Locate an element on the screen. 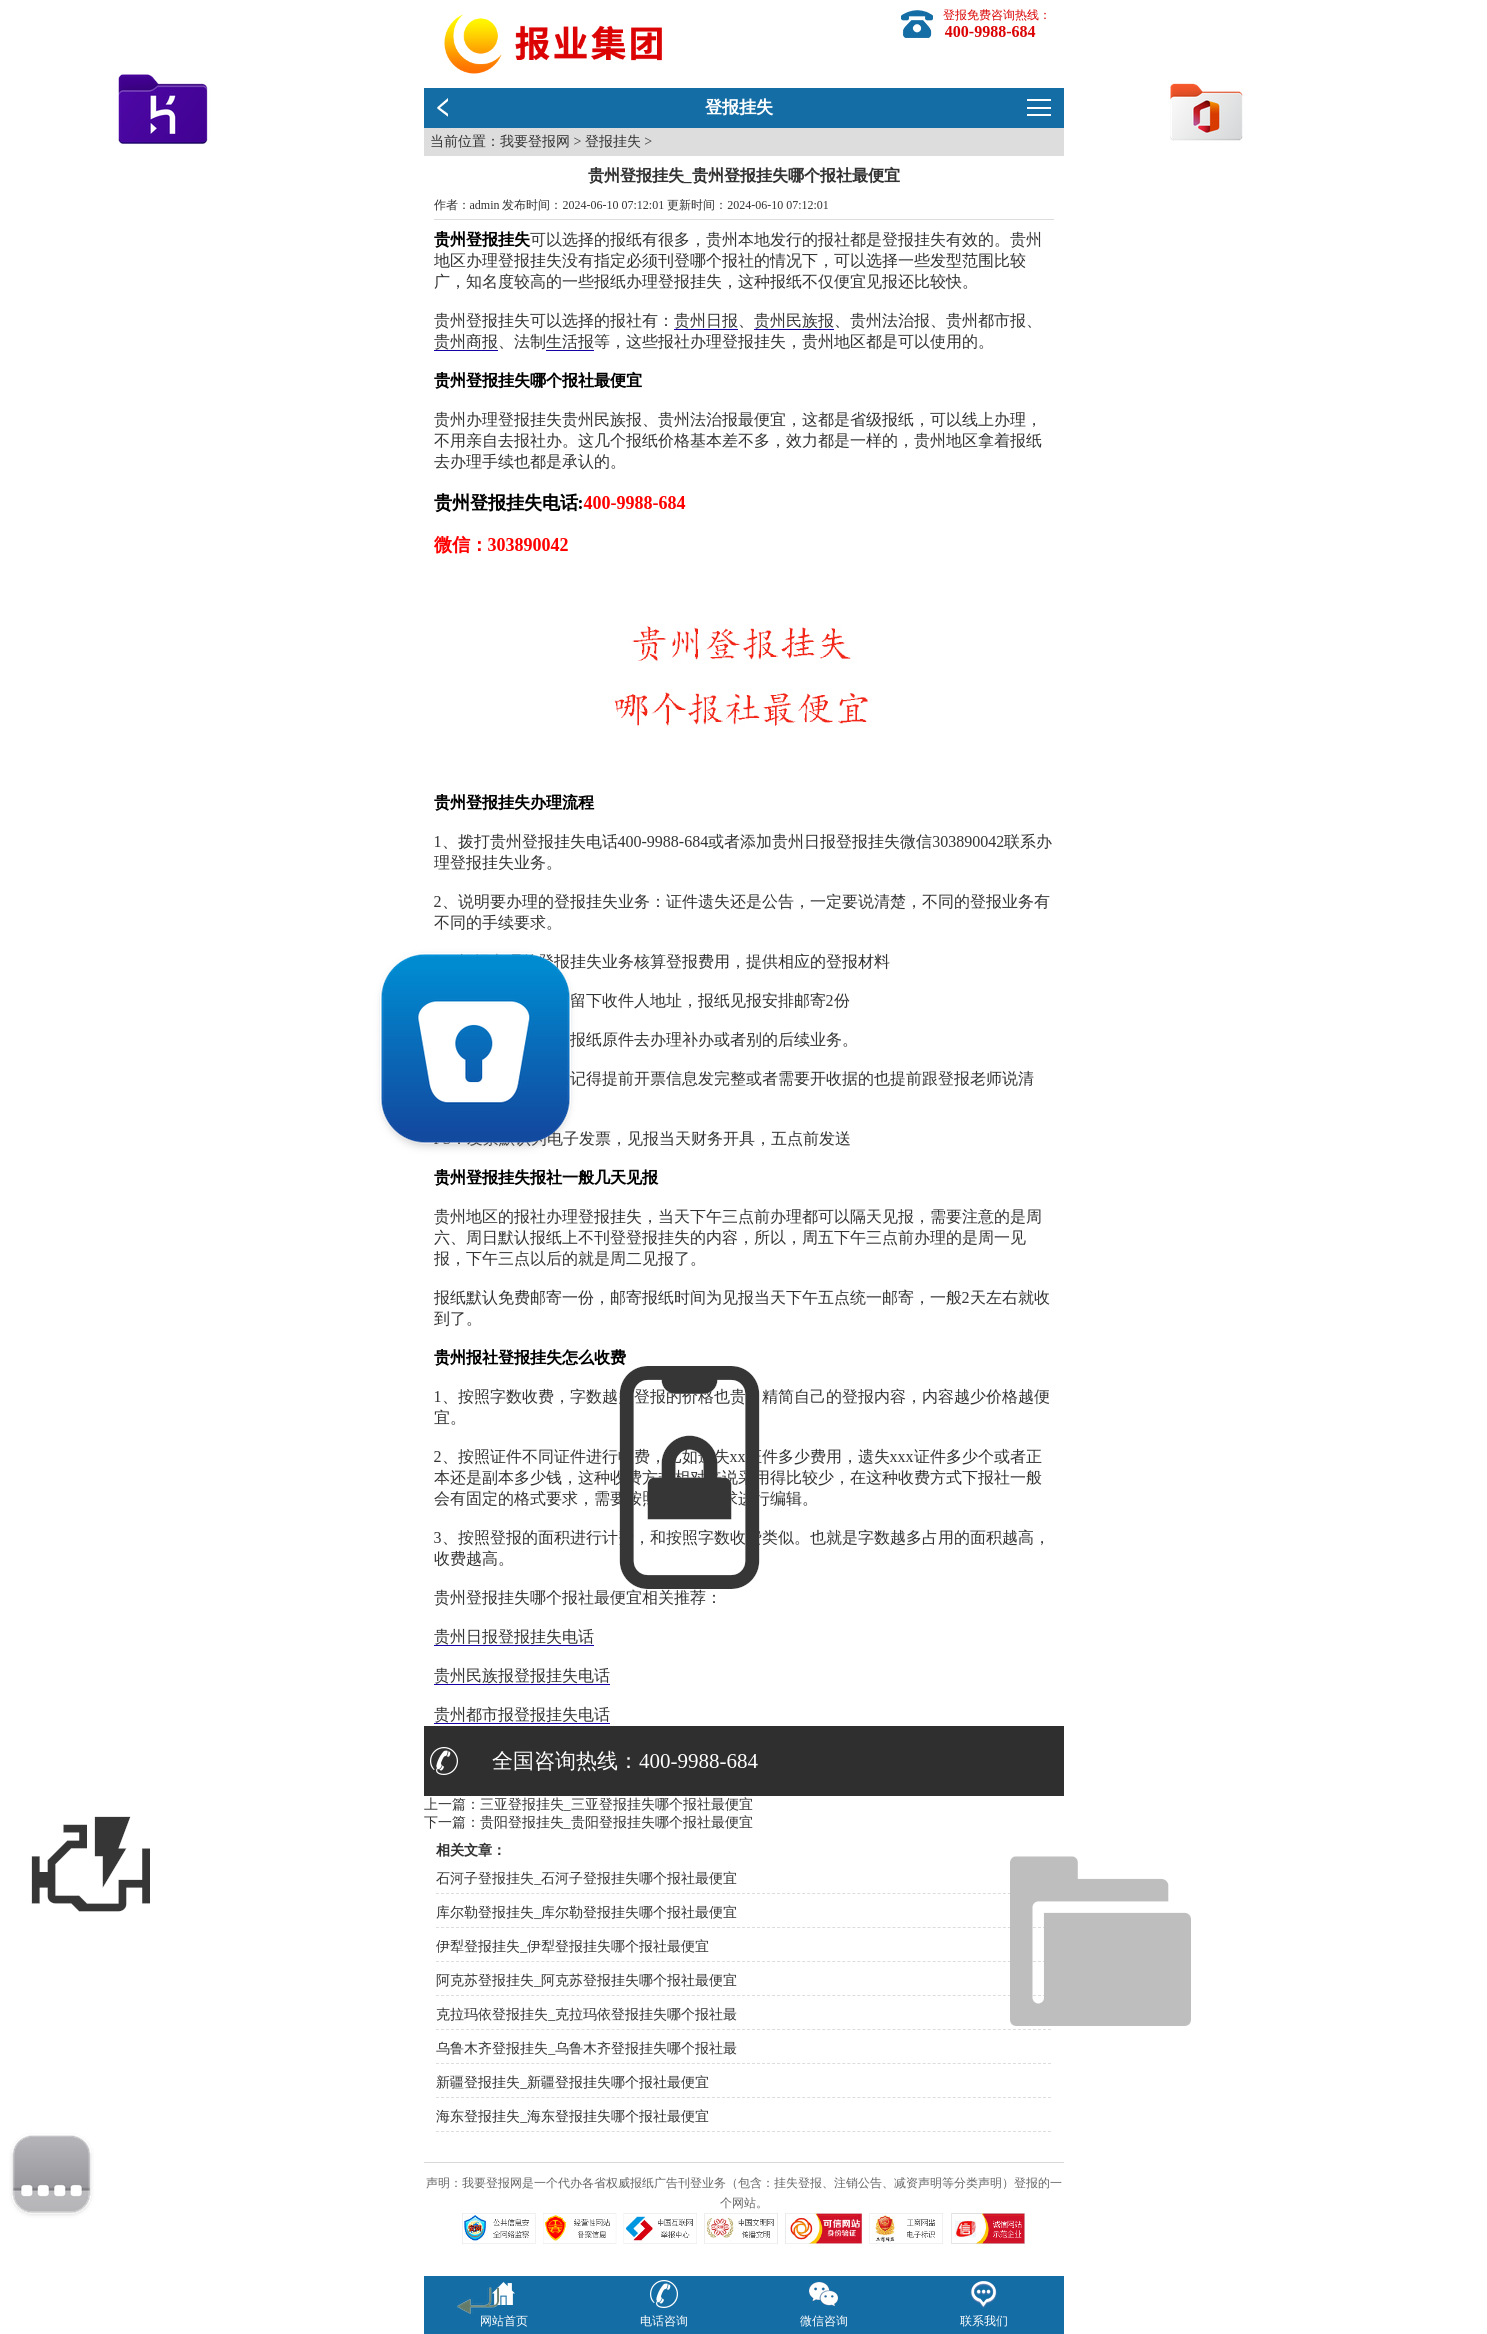 This screenshot has height=2334, width=1487. access desktop folder is located at coordinates (1100, 1935).